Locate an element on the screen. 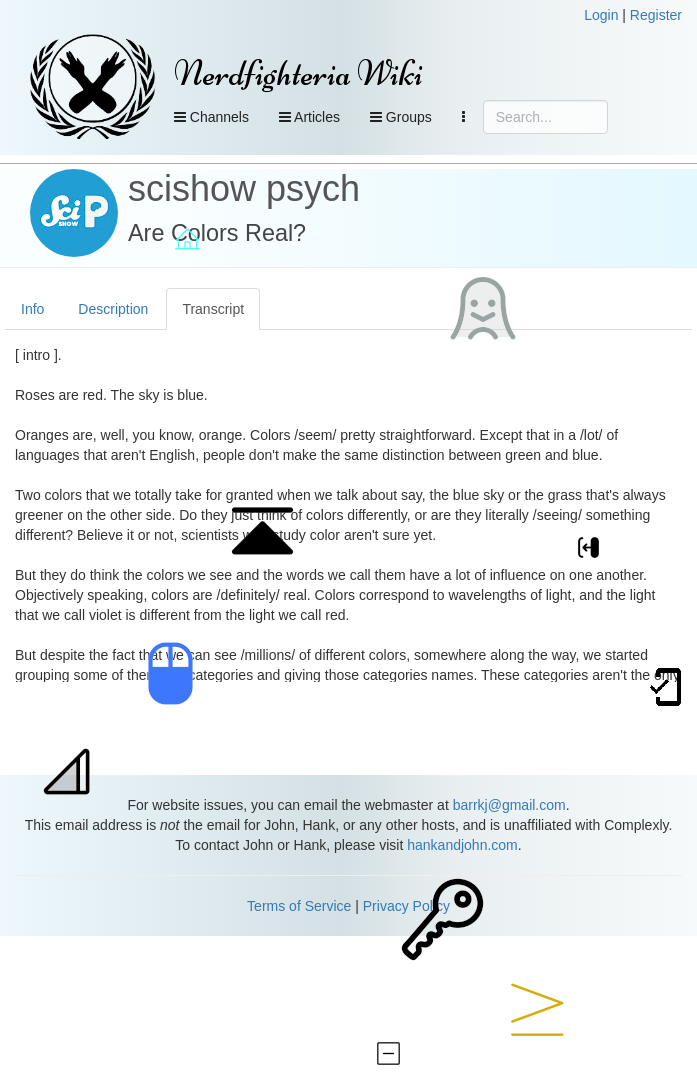 Image resolution: width=697 pixels, height=1086 pixels. indicates strong cellular network signal is located at coordinates (70, 773).